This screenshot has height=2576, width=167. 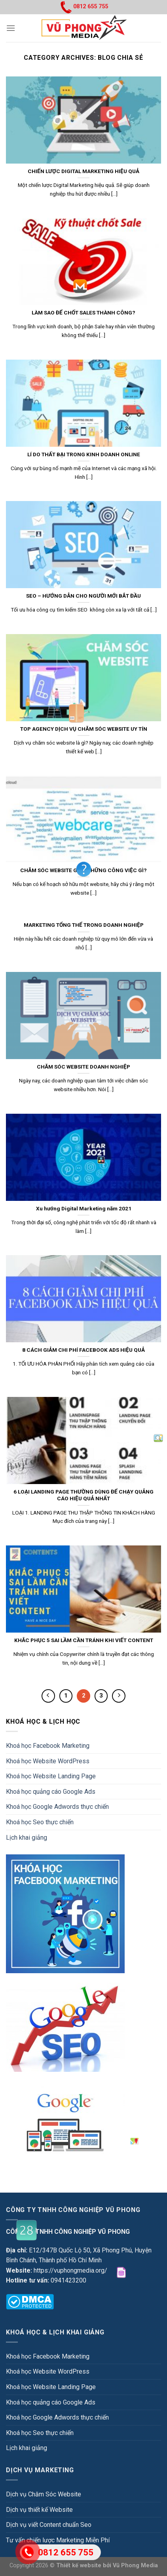 What do you see at coordinates (101, 1160) in the screenshot?
I see `open DaVinci Resolve video editing application` at bounding box center [101, 1160].